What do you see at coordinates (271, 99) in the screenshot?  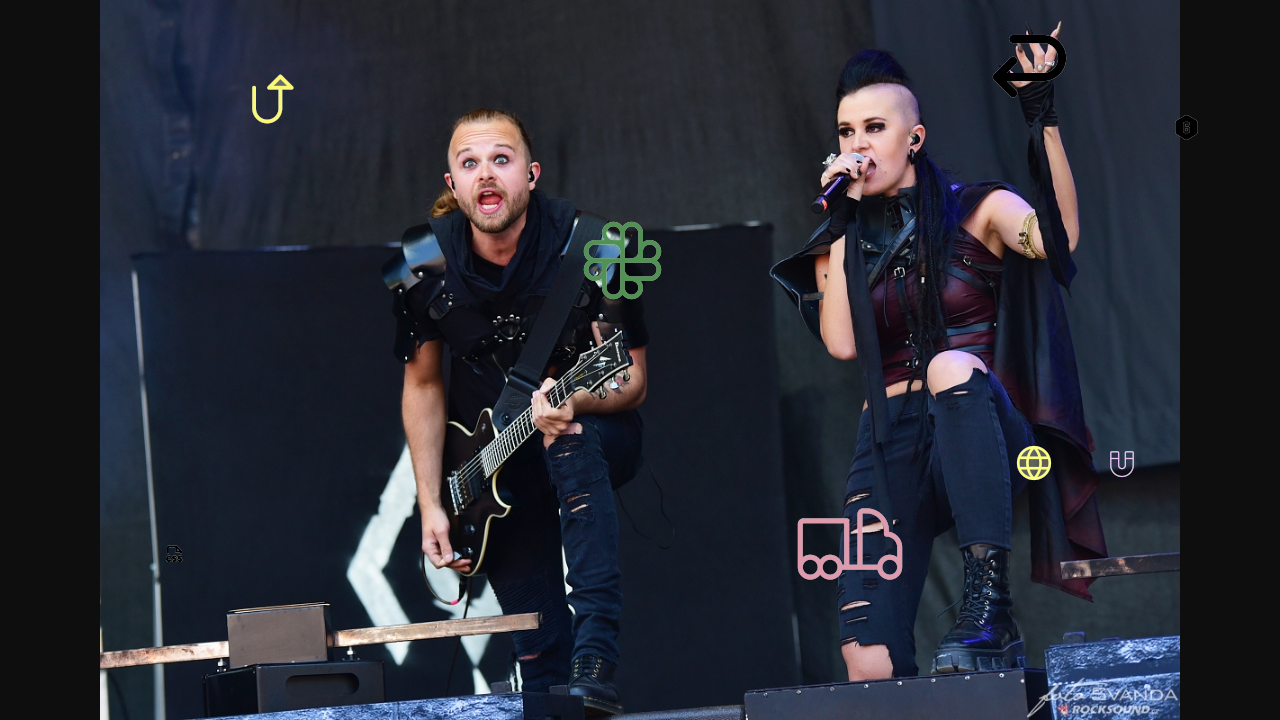 I see `redo or repeat the last action` at bounding box center [271, 99].